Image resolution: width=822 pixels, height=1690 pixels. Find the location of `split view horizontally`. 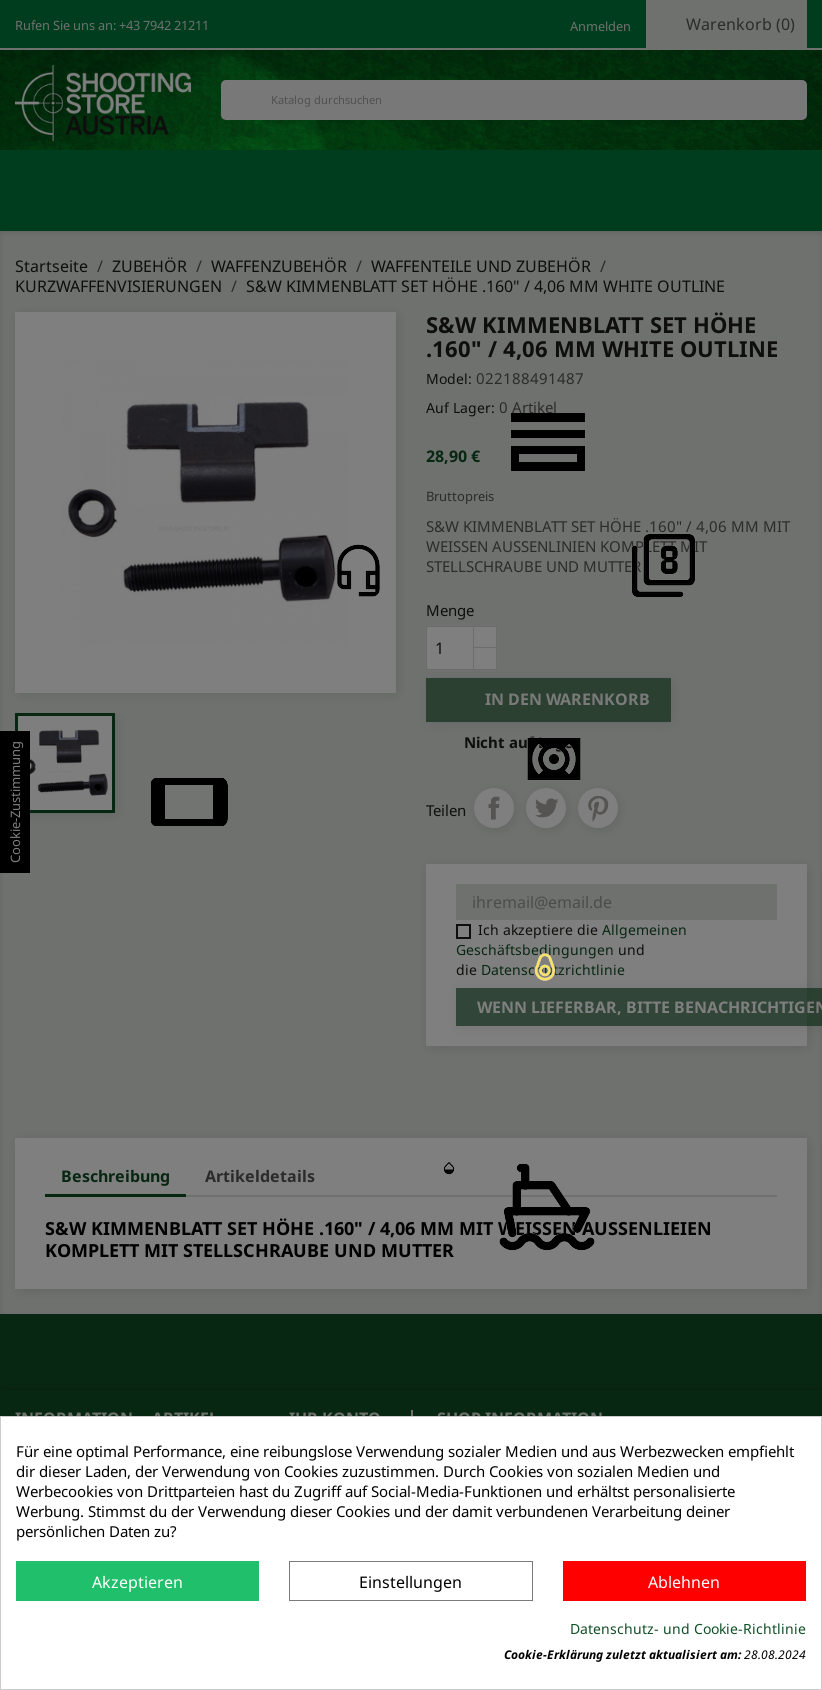

split view horizontally is located at coordinates (548, 442).